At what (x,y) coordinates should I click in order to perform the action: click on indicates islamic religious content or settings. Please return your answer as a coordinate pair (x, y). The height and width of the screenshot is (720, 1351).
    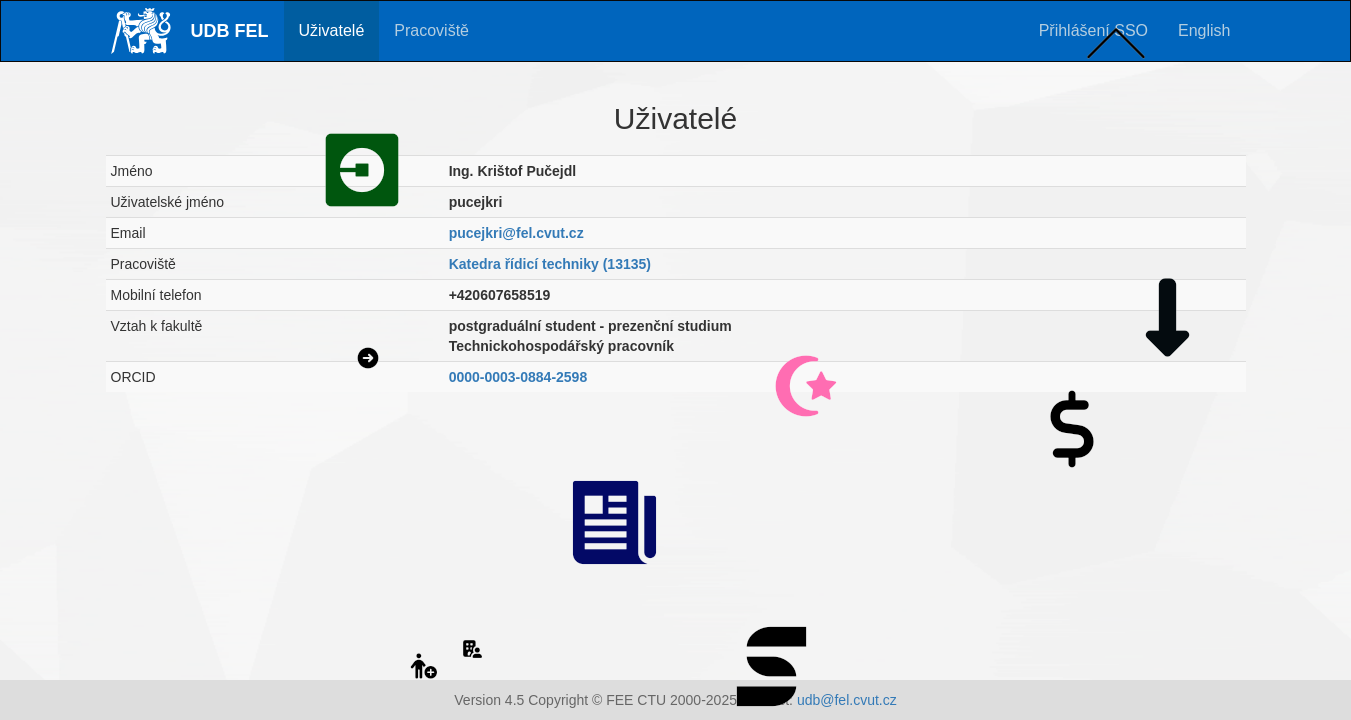
    Looking at the image, I should click on (806, 386).